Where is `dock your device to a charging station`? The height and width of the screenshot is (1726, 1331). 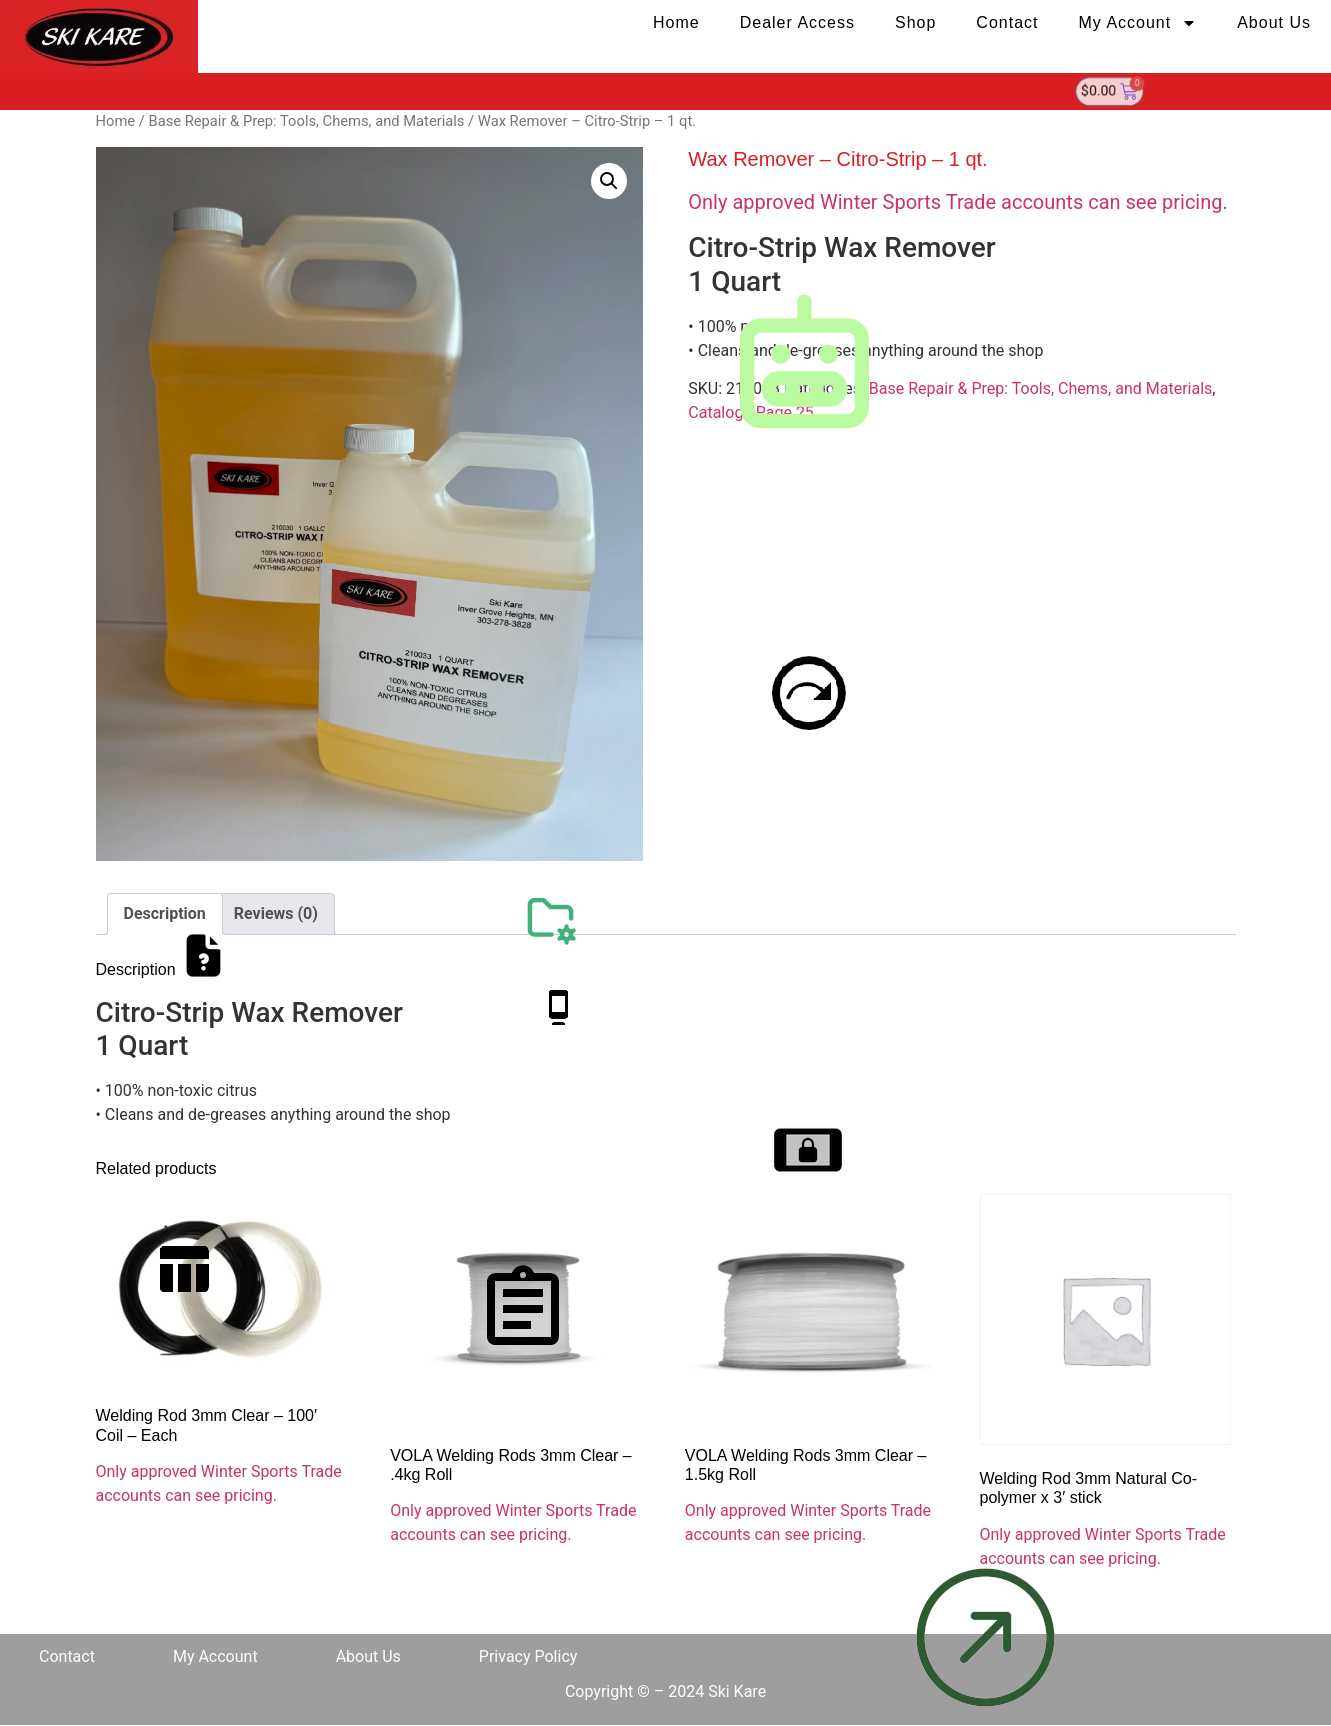 dock your device to a charging station is located at coordinates (558, 1007).